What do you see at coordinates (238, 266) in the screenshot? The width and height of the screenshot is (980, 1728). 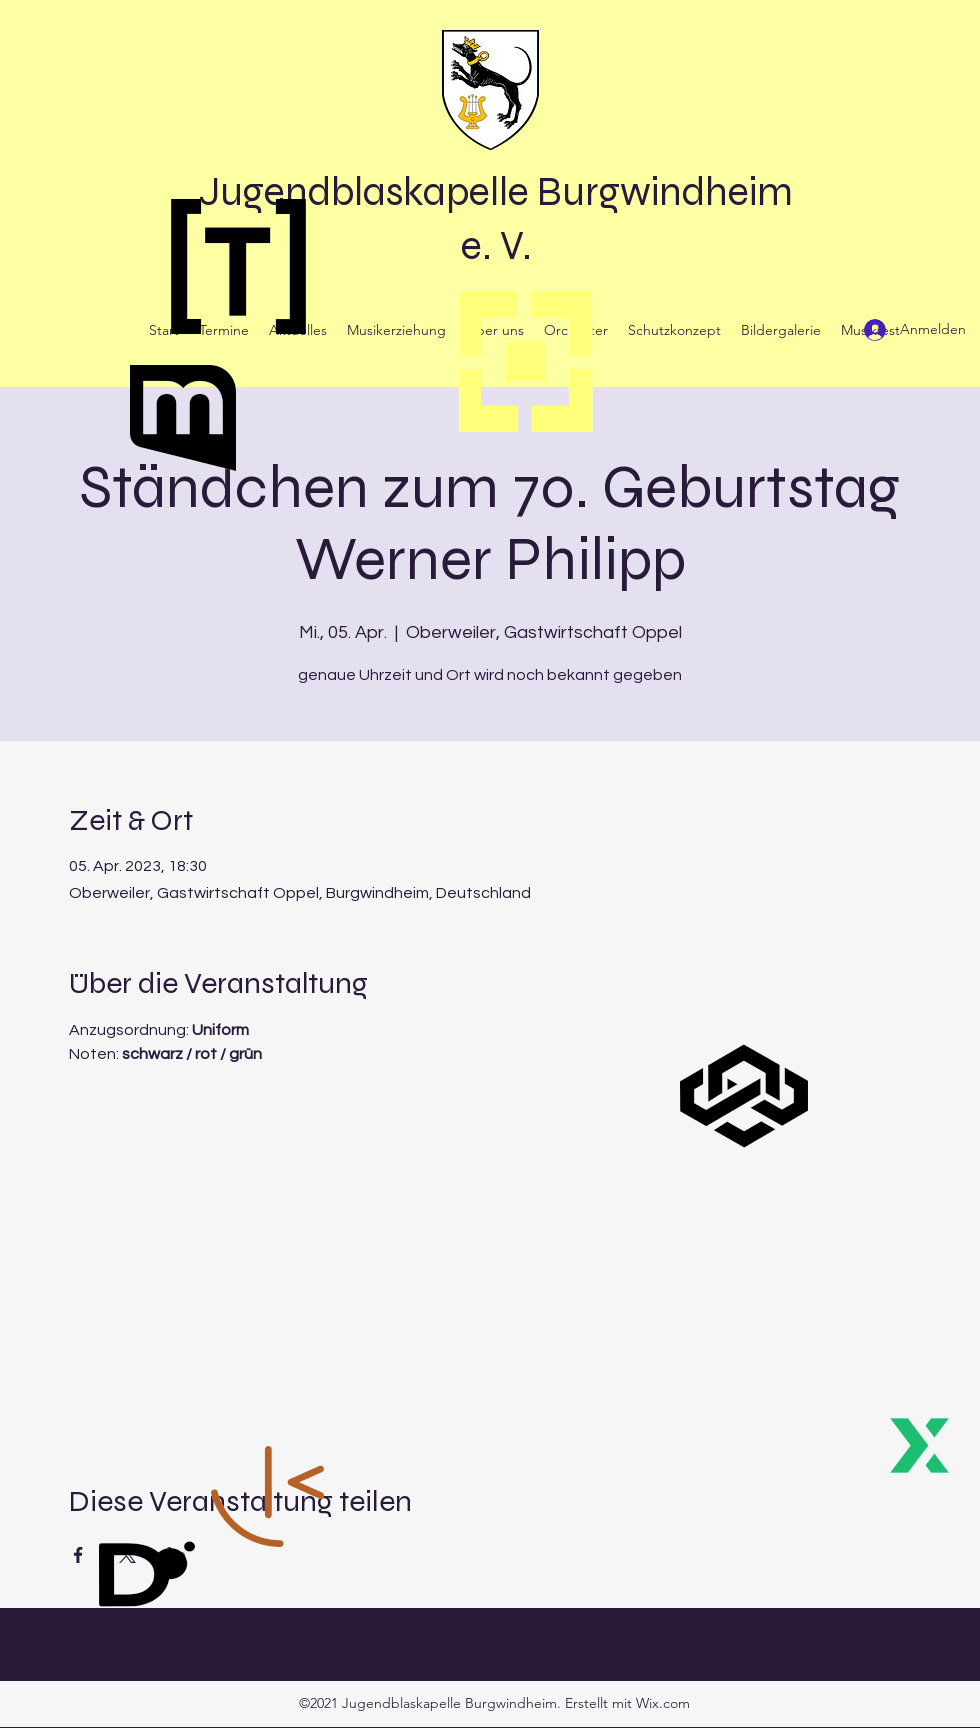 I see `TOML configuration file format logo` at bounding box center [238, 266].